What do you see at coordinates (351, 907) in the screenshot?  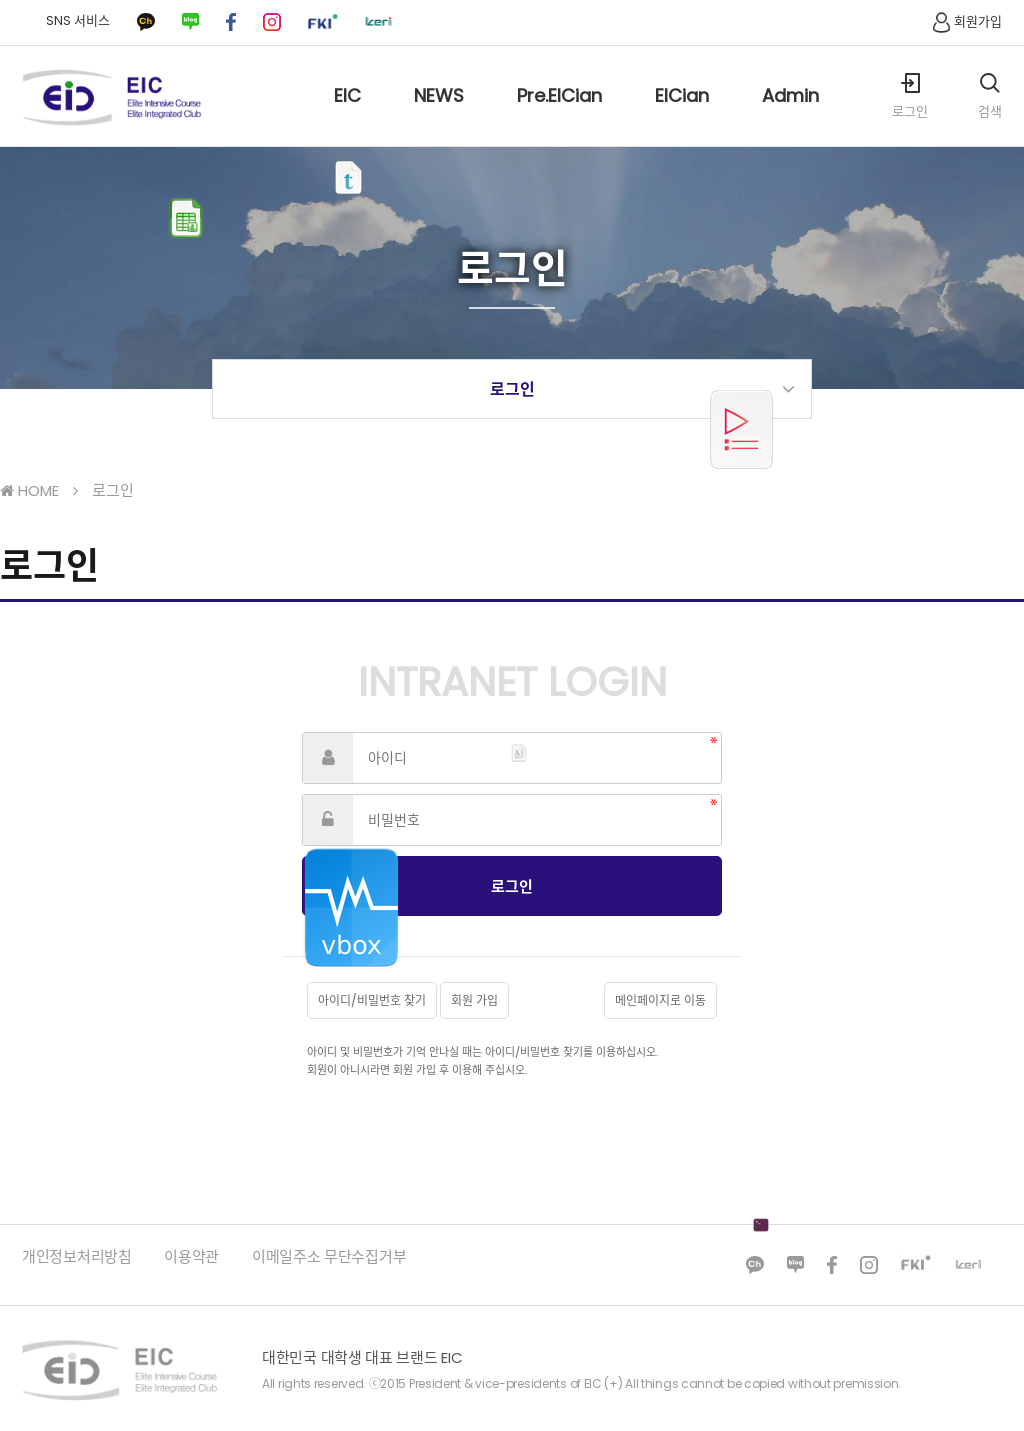 I see `virtualbox virtual machine configuration file` at bounding box center [351, 907].